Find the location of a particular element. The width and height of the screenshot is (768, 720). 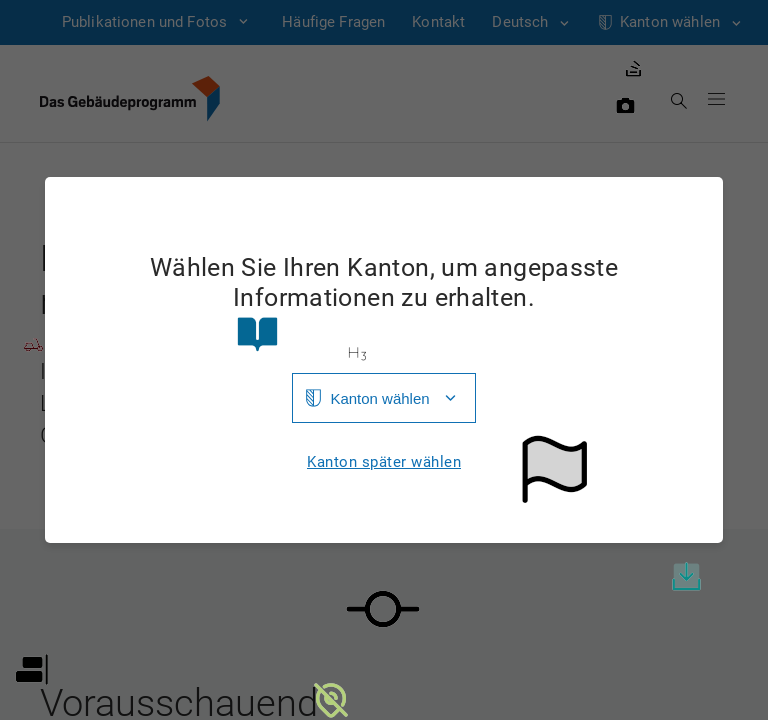

take a photo is located at coordinates (625, 105).